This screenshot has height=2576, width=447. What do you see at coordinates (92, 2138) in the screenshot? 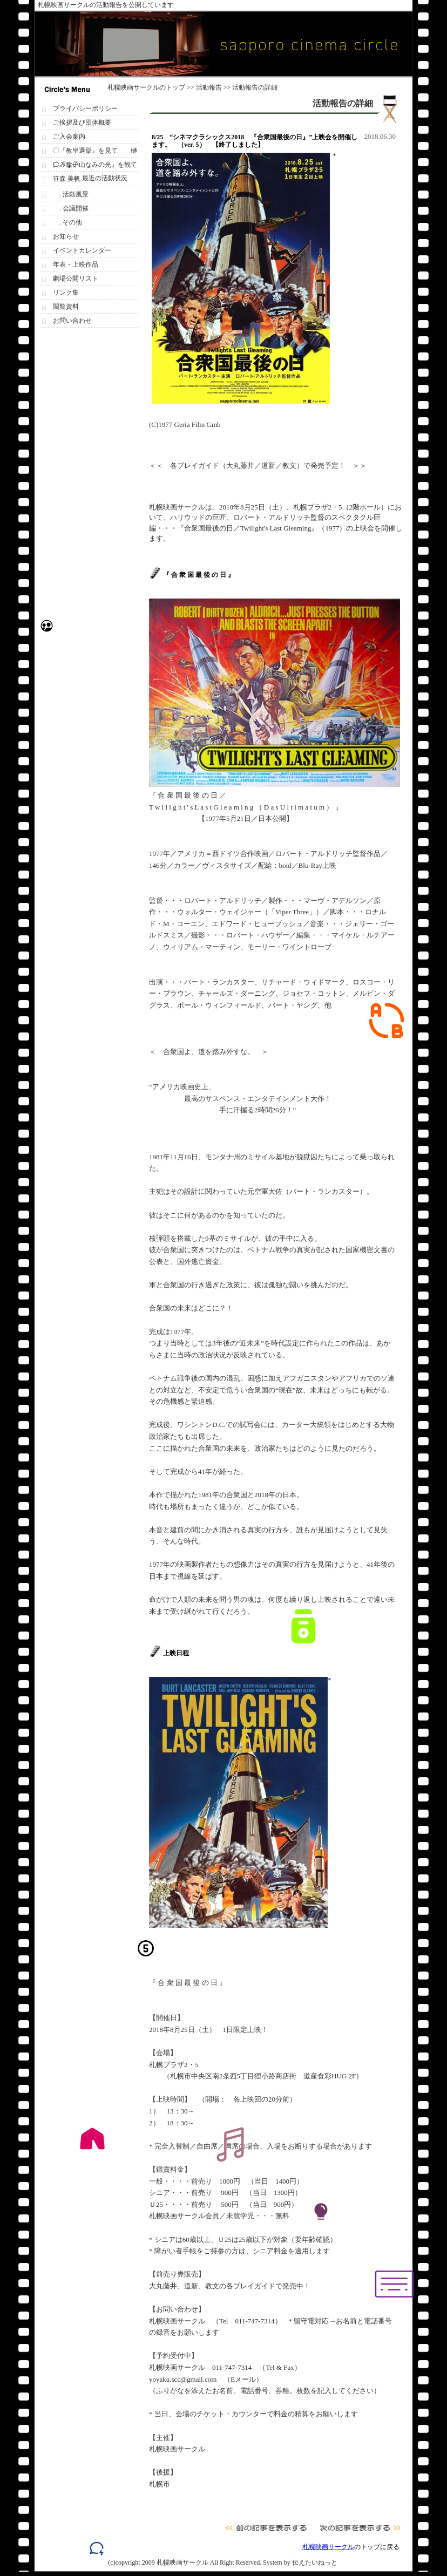
I see `access camping or outdoor activity information` at bounding box center [92, 2138].